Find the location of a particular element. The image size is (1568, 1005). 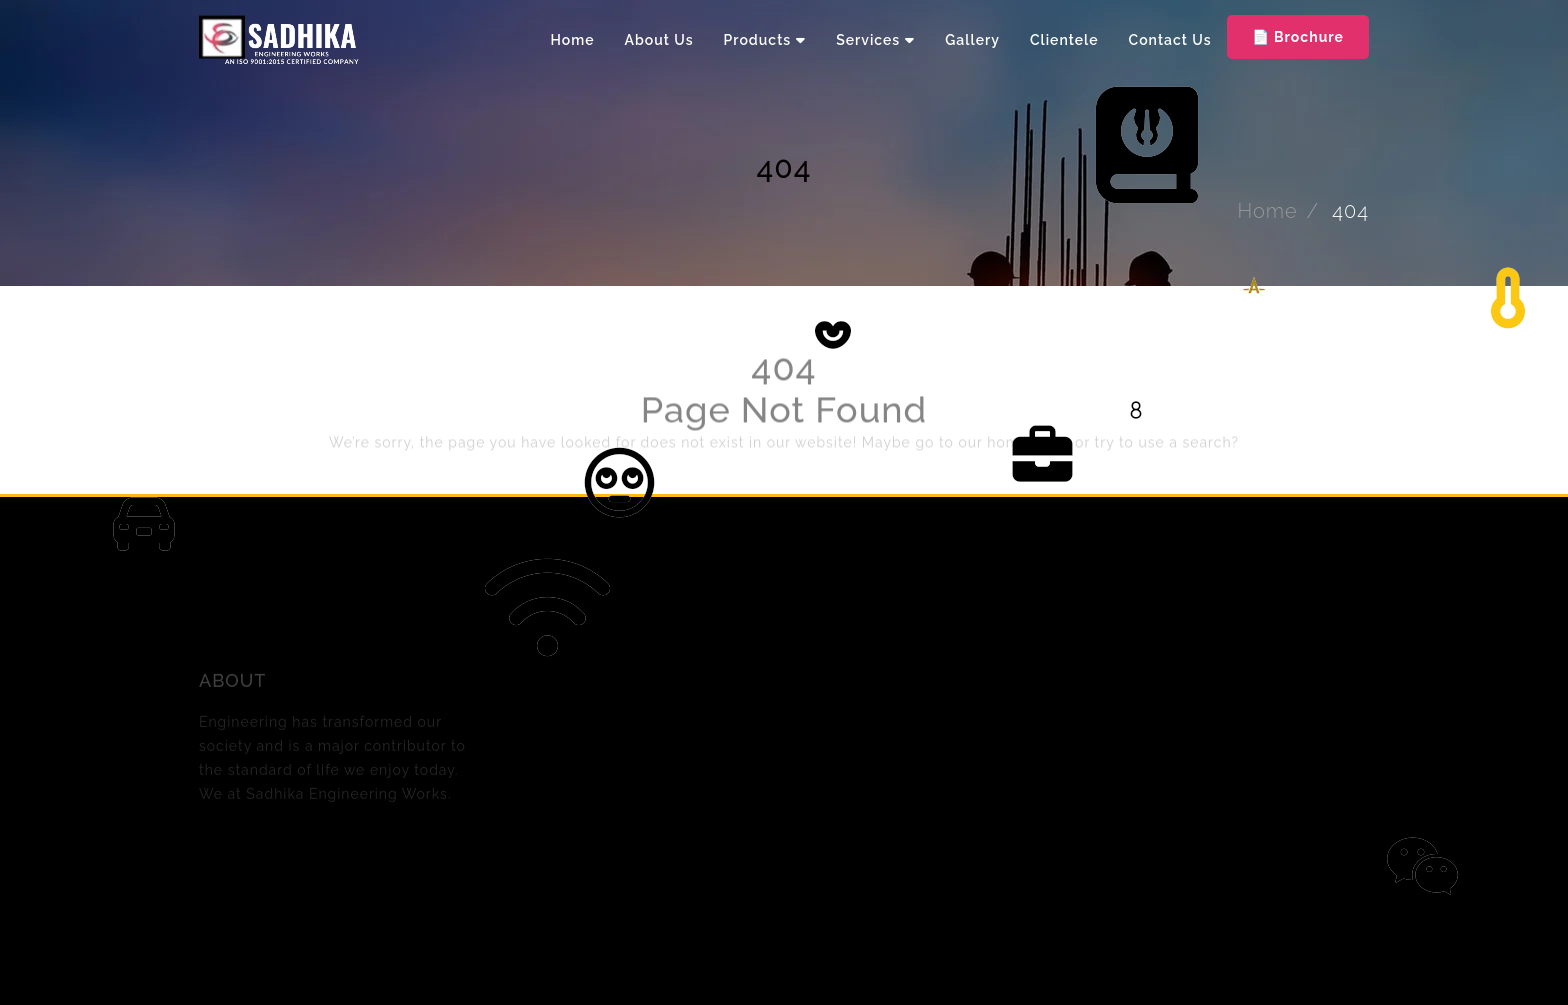

indicates item number 8 in a list or sequence is located at coordinates (1136, 410).